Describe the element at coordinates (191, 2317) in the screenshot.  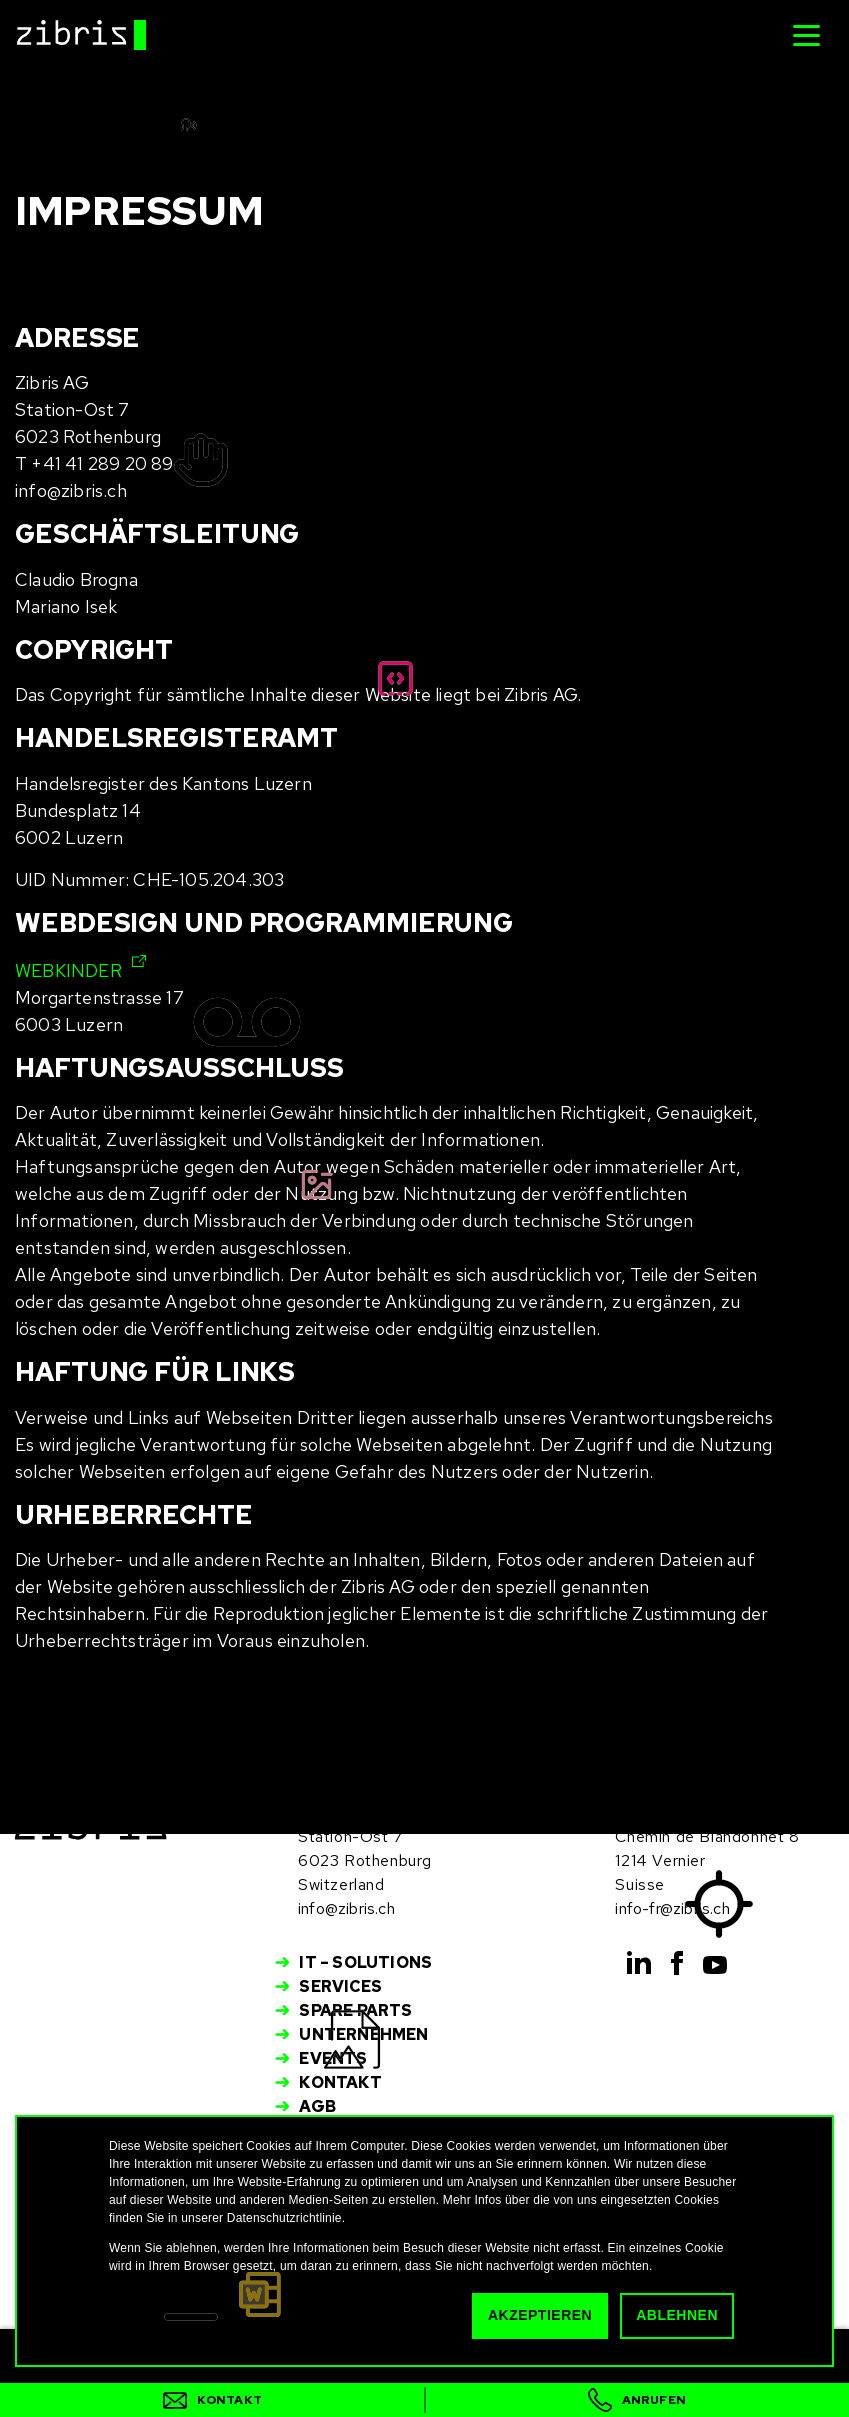
I see `decrease quantity or value` at that location.